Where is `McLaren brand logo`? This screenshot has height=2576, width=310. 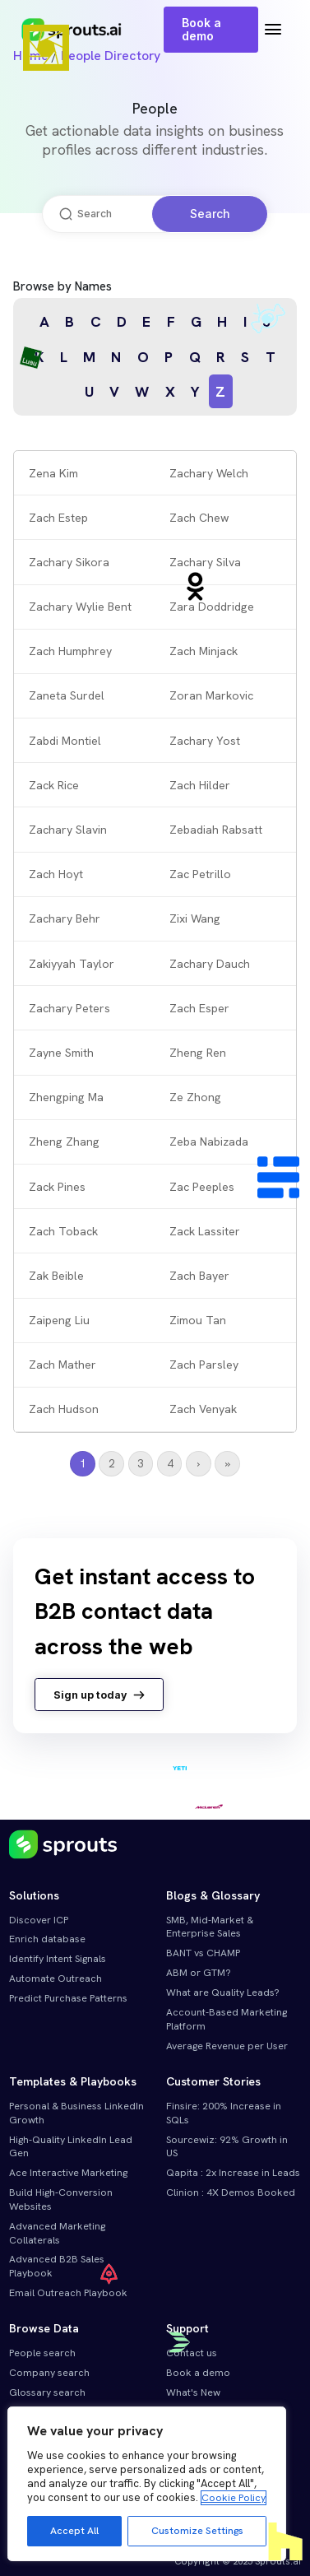
McLaren brand logo is located at coordinates (209, 1806).